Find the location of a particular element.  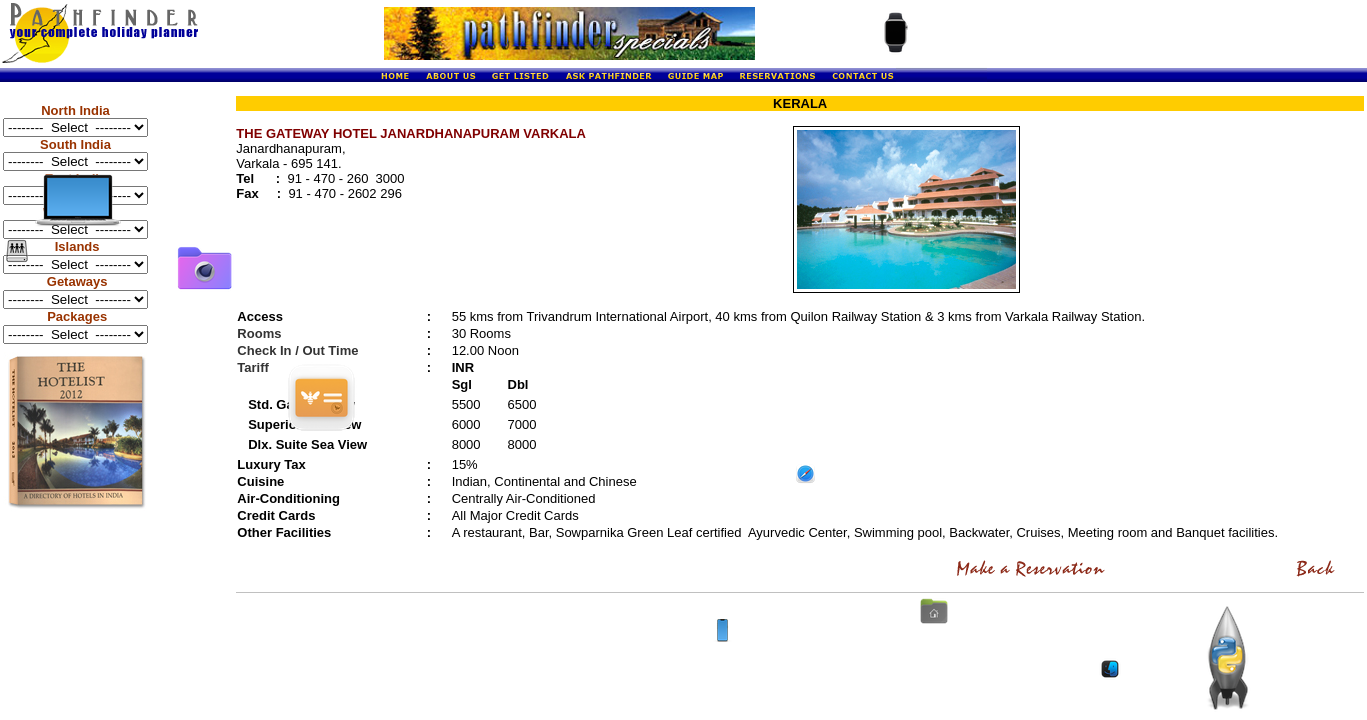

represents this macbook pro in system settings is located at coordinates (78, 199).